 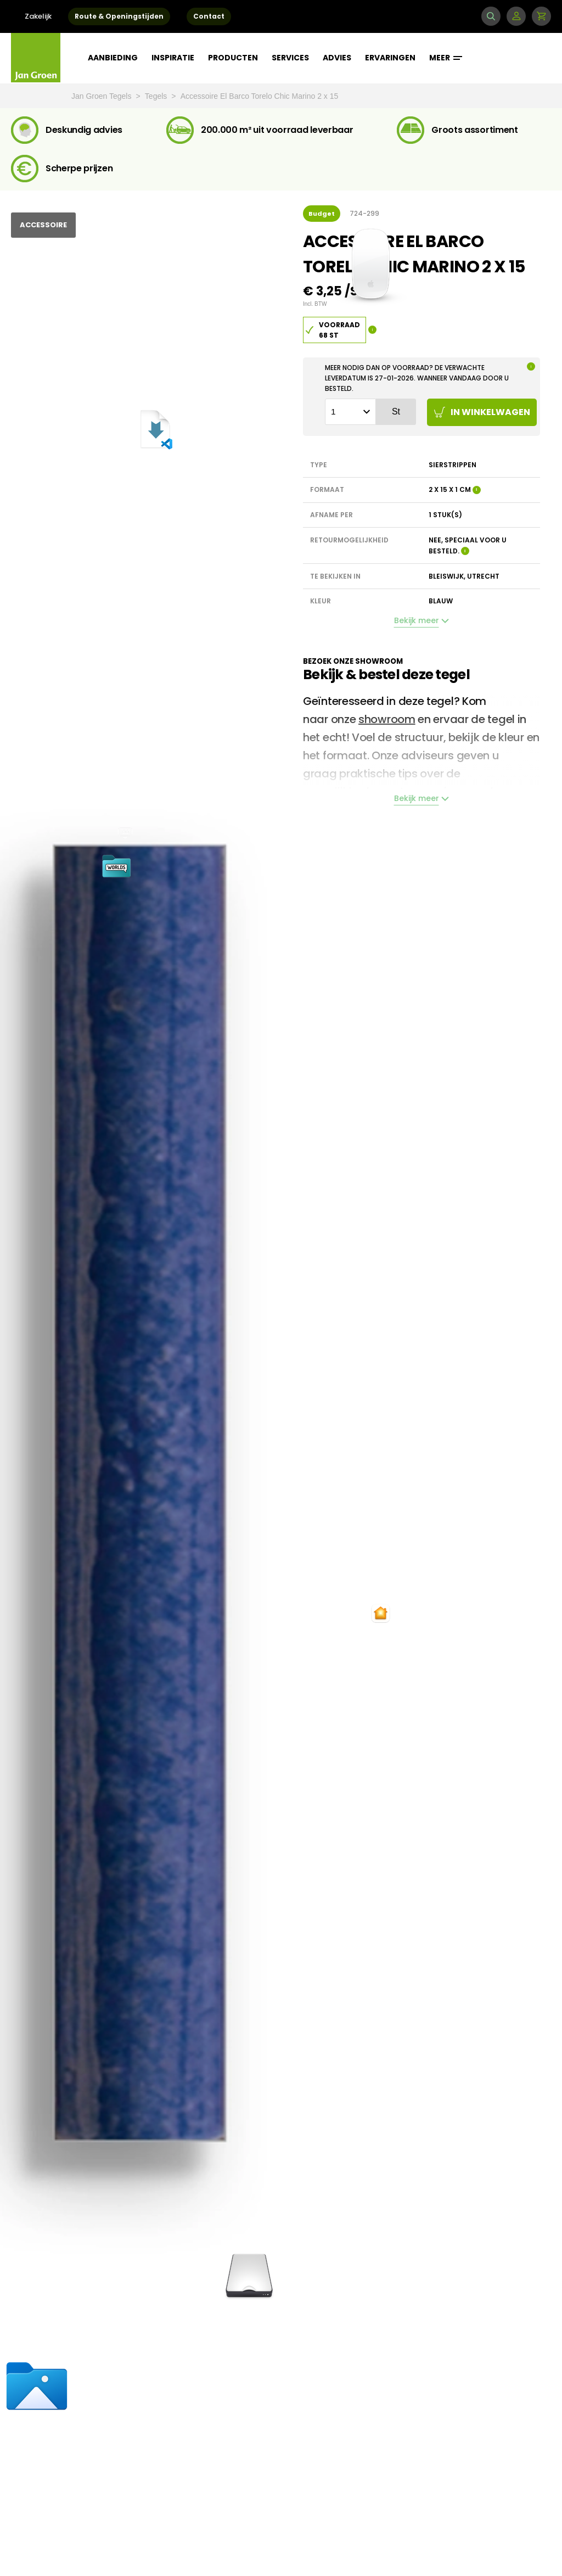 What do you see at coordinates (380, 1613) in the screenshot?
I see `open the home app to control smart home devices` at bounding box center [380, 1613].